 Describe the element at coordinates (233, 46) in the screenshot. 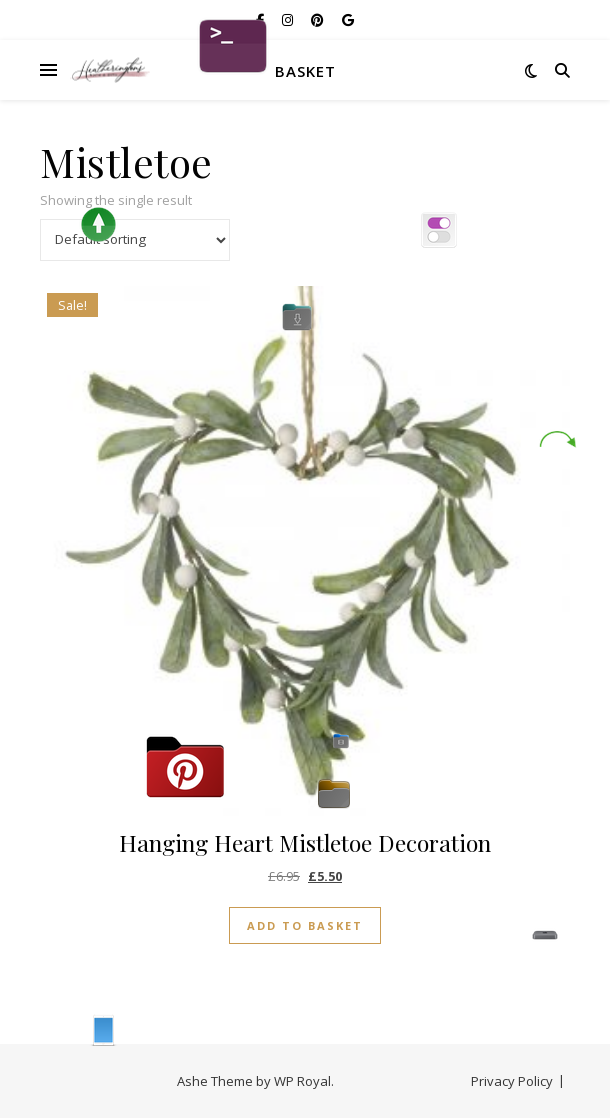

I see `open terminal application` at that location.